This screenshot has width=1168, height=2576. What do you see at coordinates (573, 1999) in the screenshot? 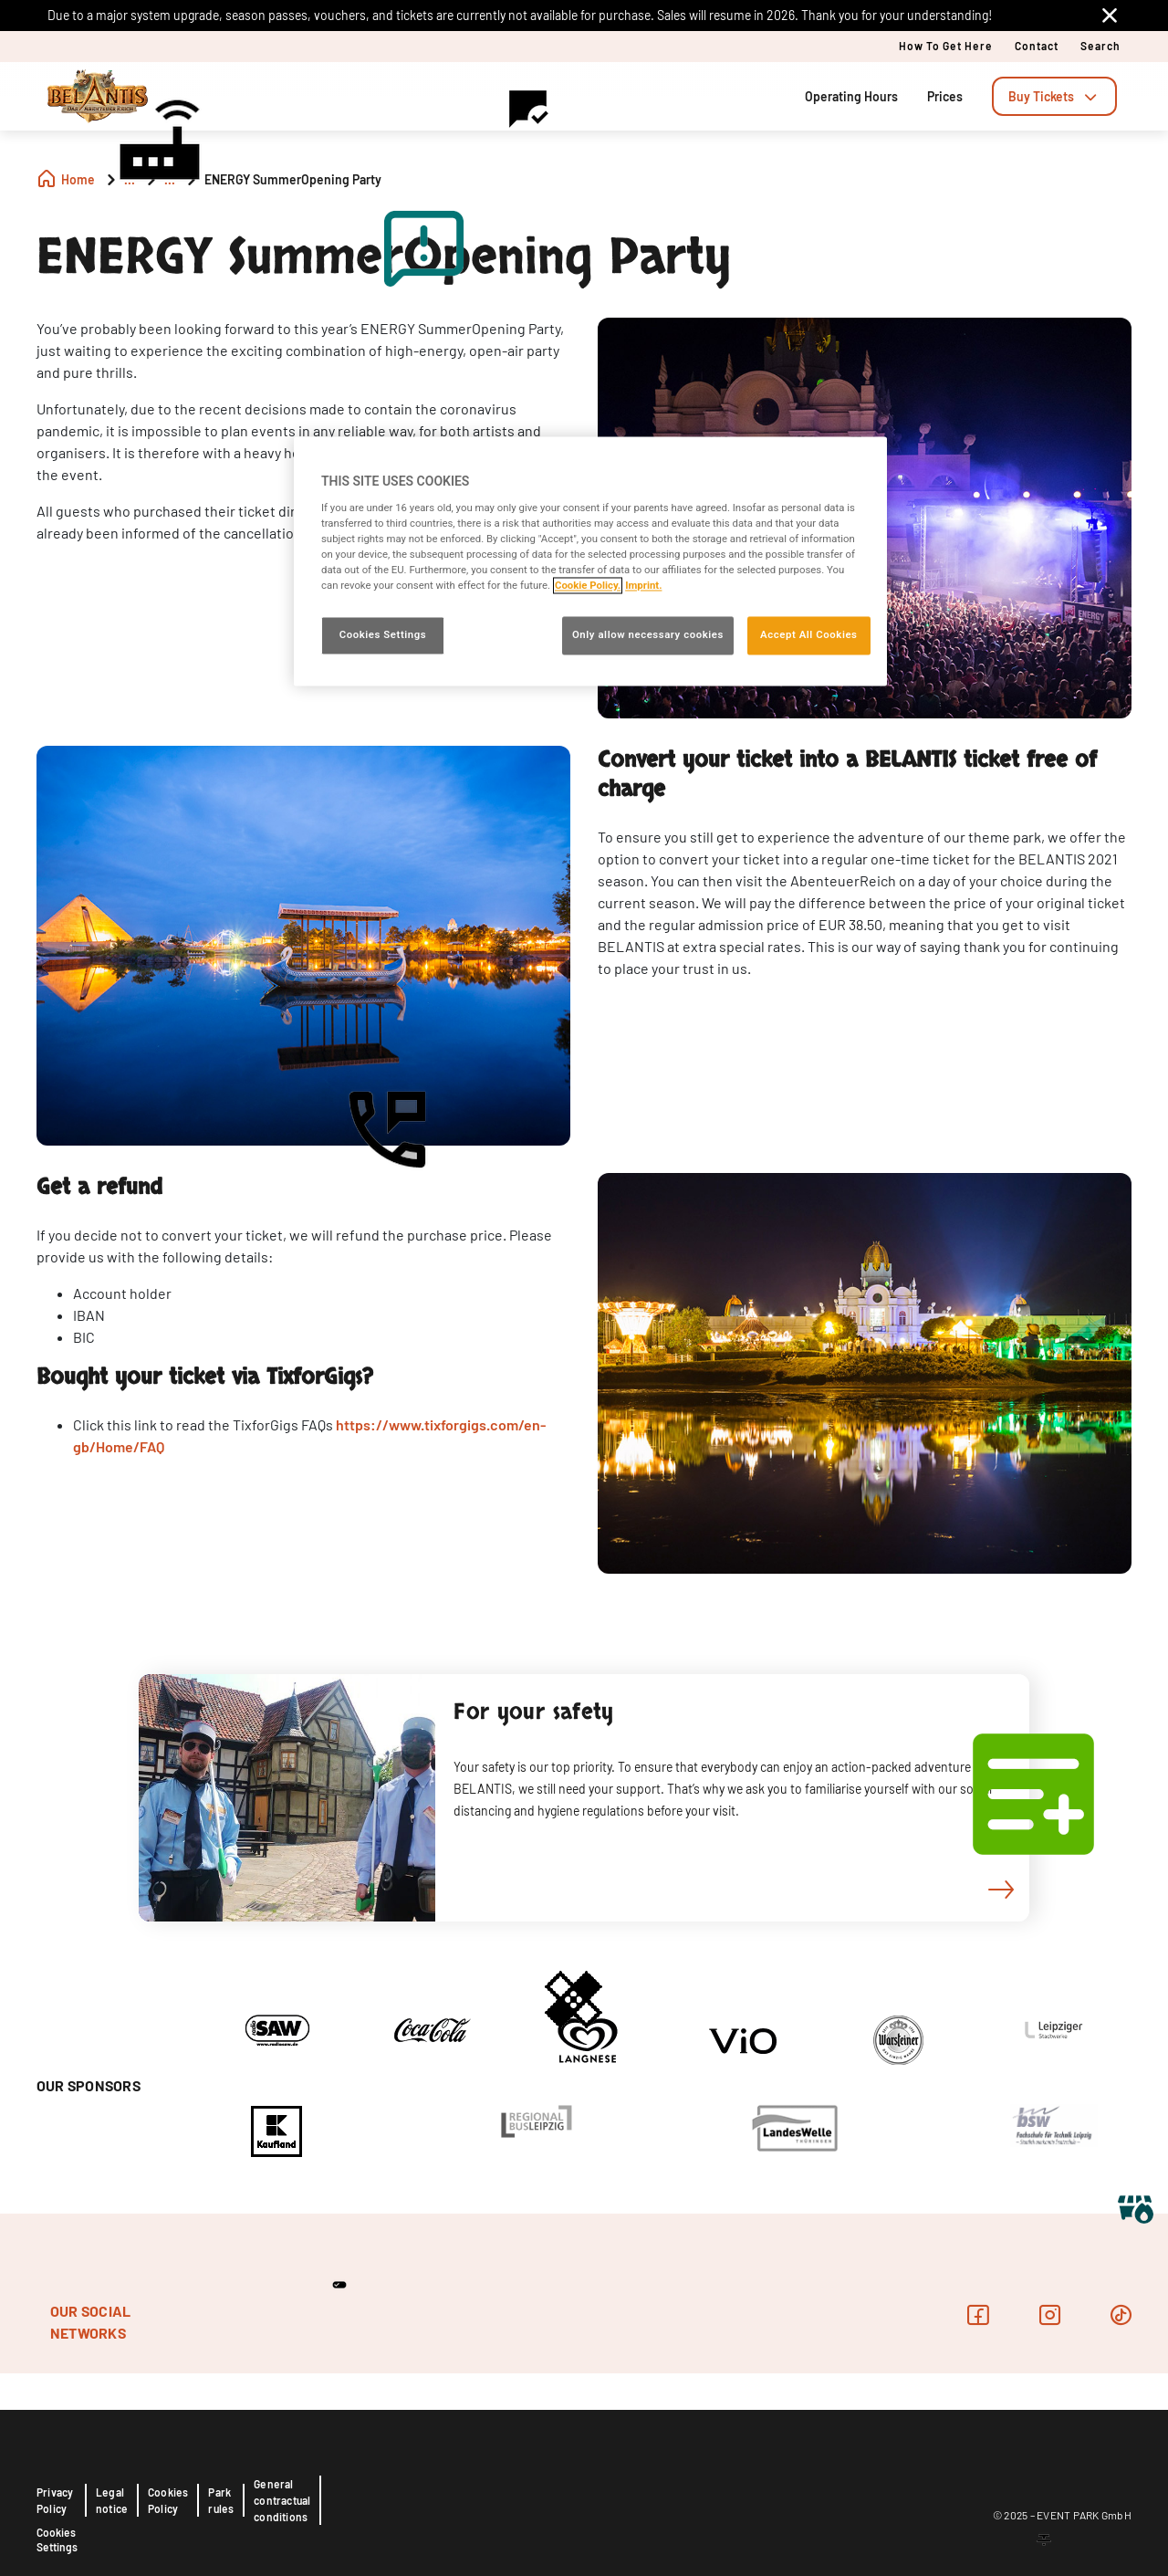
I see `apply healing or repair tool` at bounding box center [573, 1999].